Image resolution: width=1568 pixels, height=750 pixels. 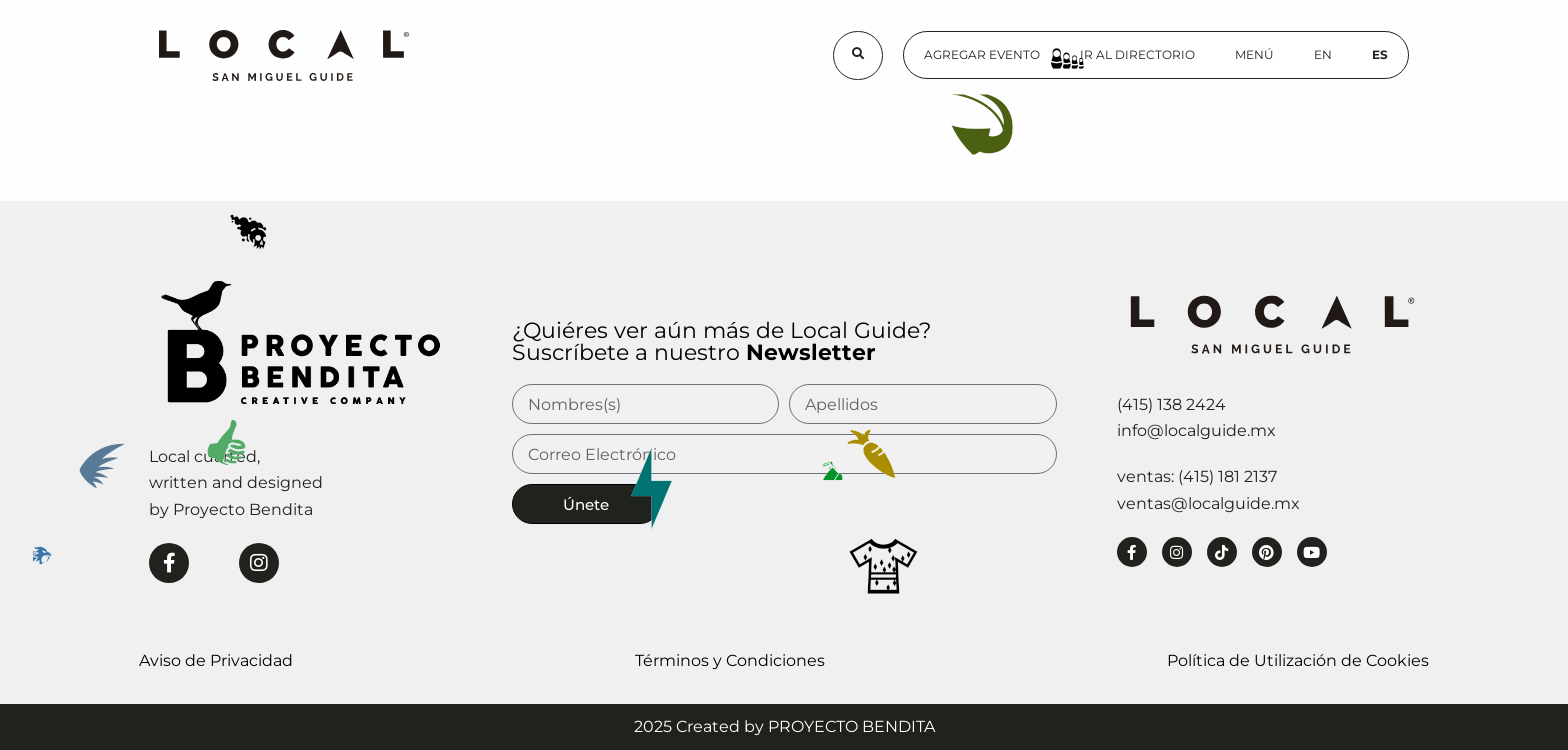 What do you see at coordinates (651, 488) in the screenshot?
I see `indicates electric or battery power` at bounding box center [651, 488].